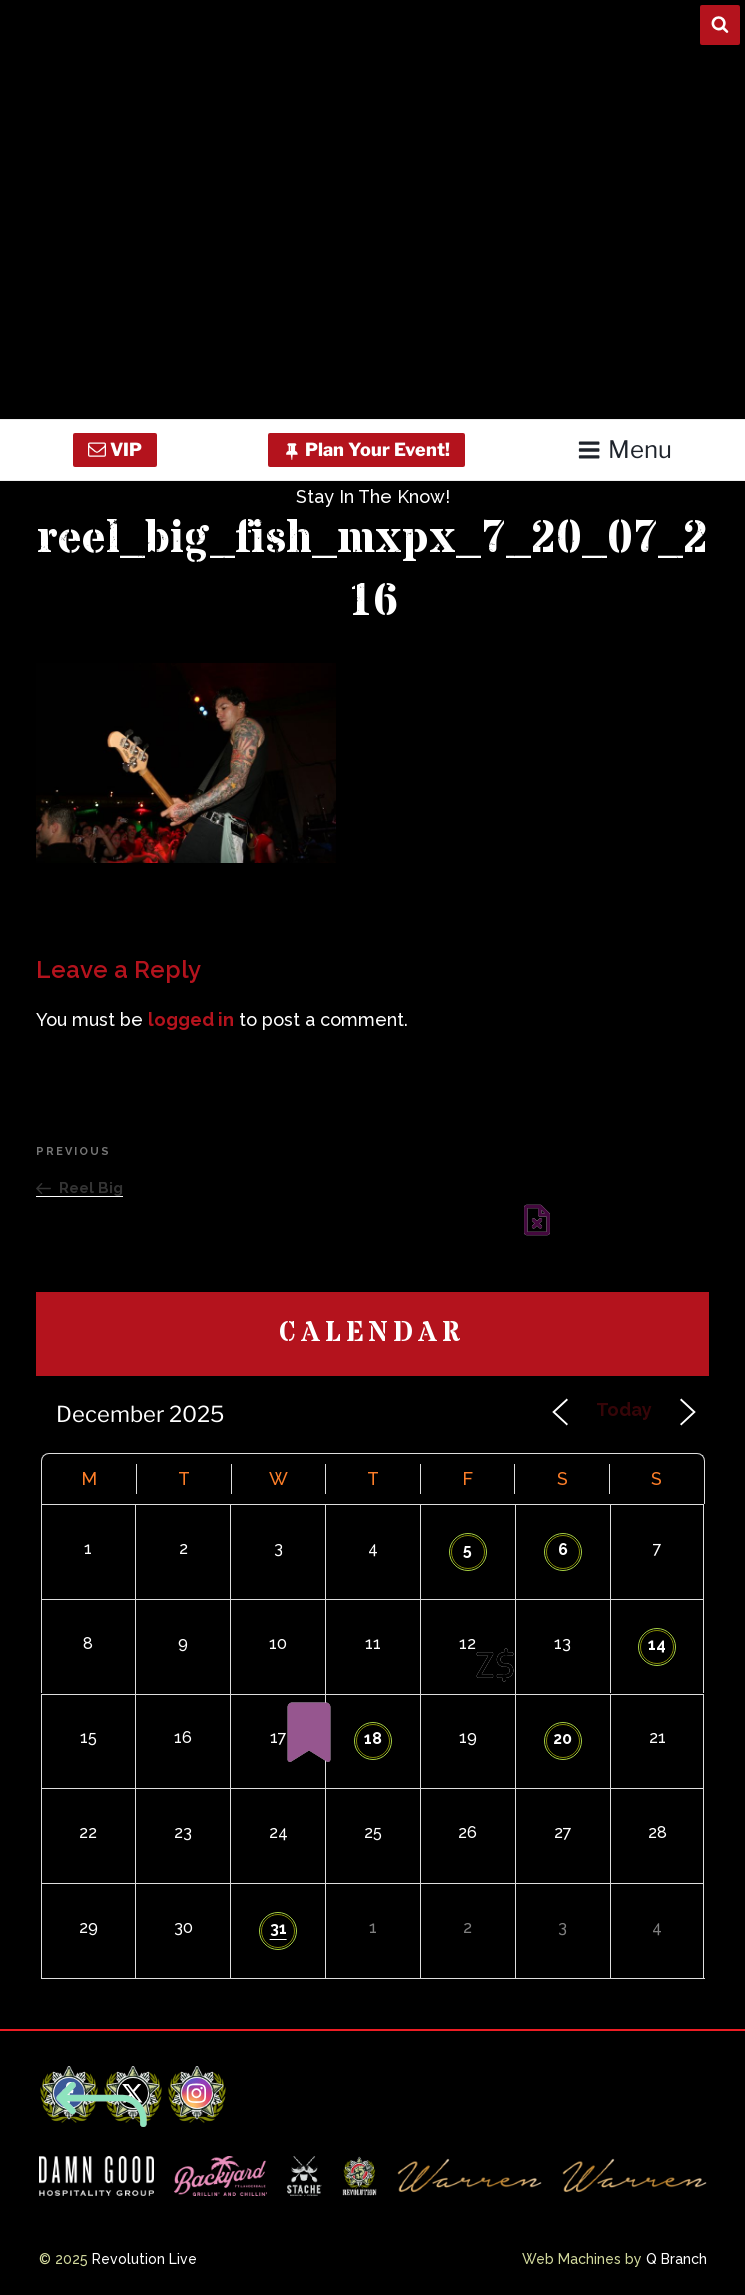 This screenshot has width=745, height=2295. What do you see at coordinates (309, 1731) in the screenshot?
I see `save item to bookmarks` at bounding box center [309, 1731].